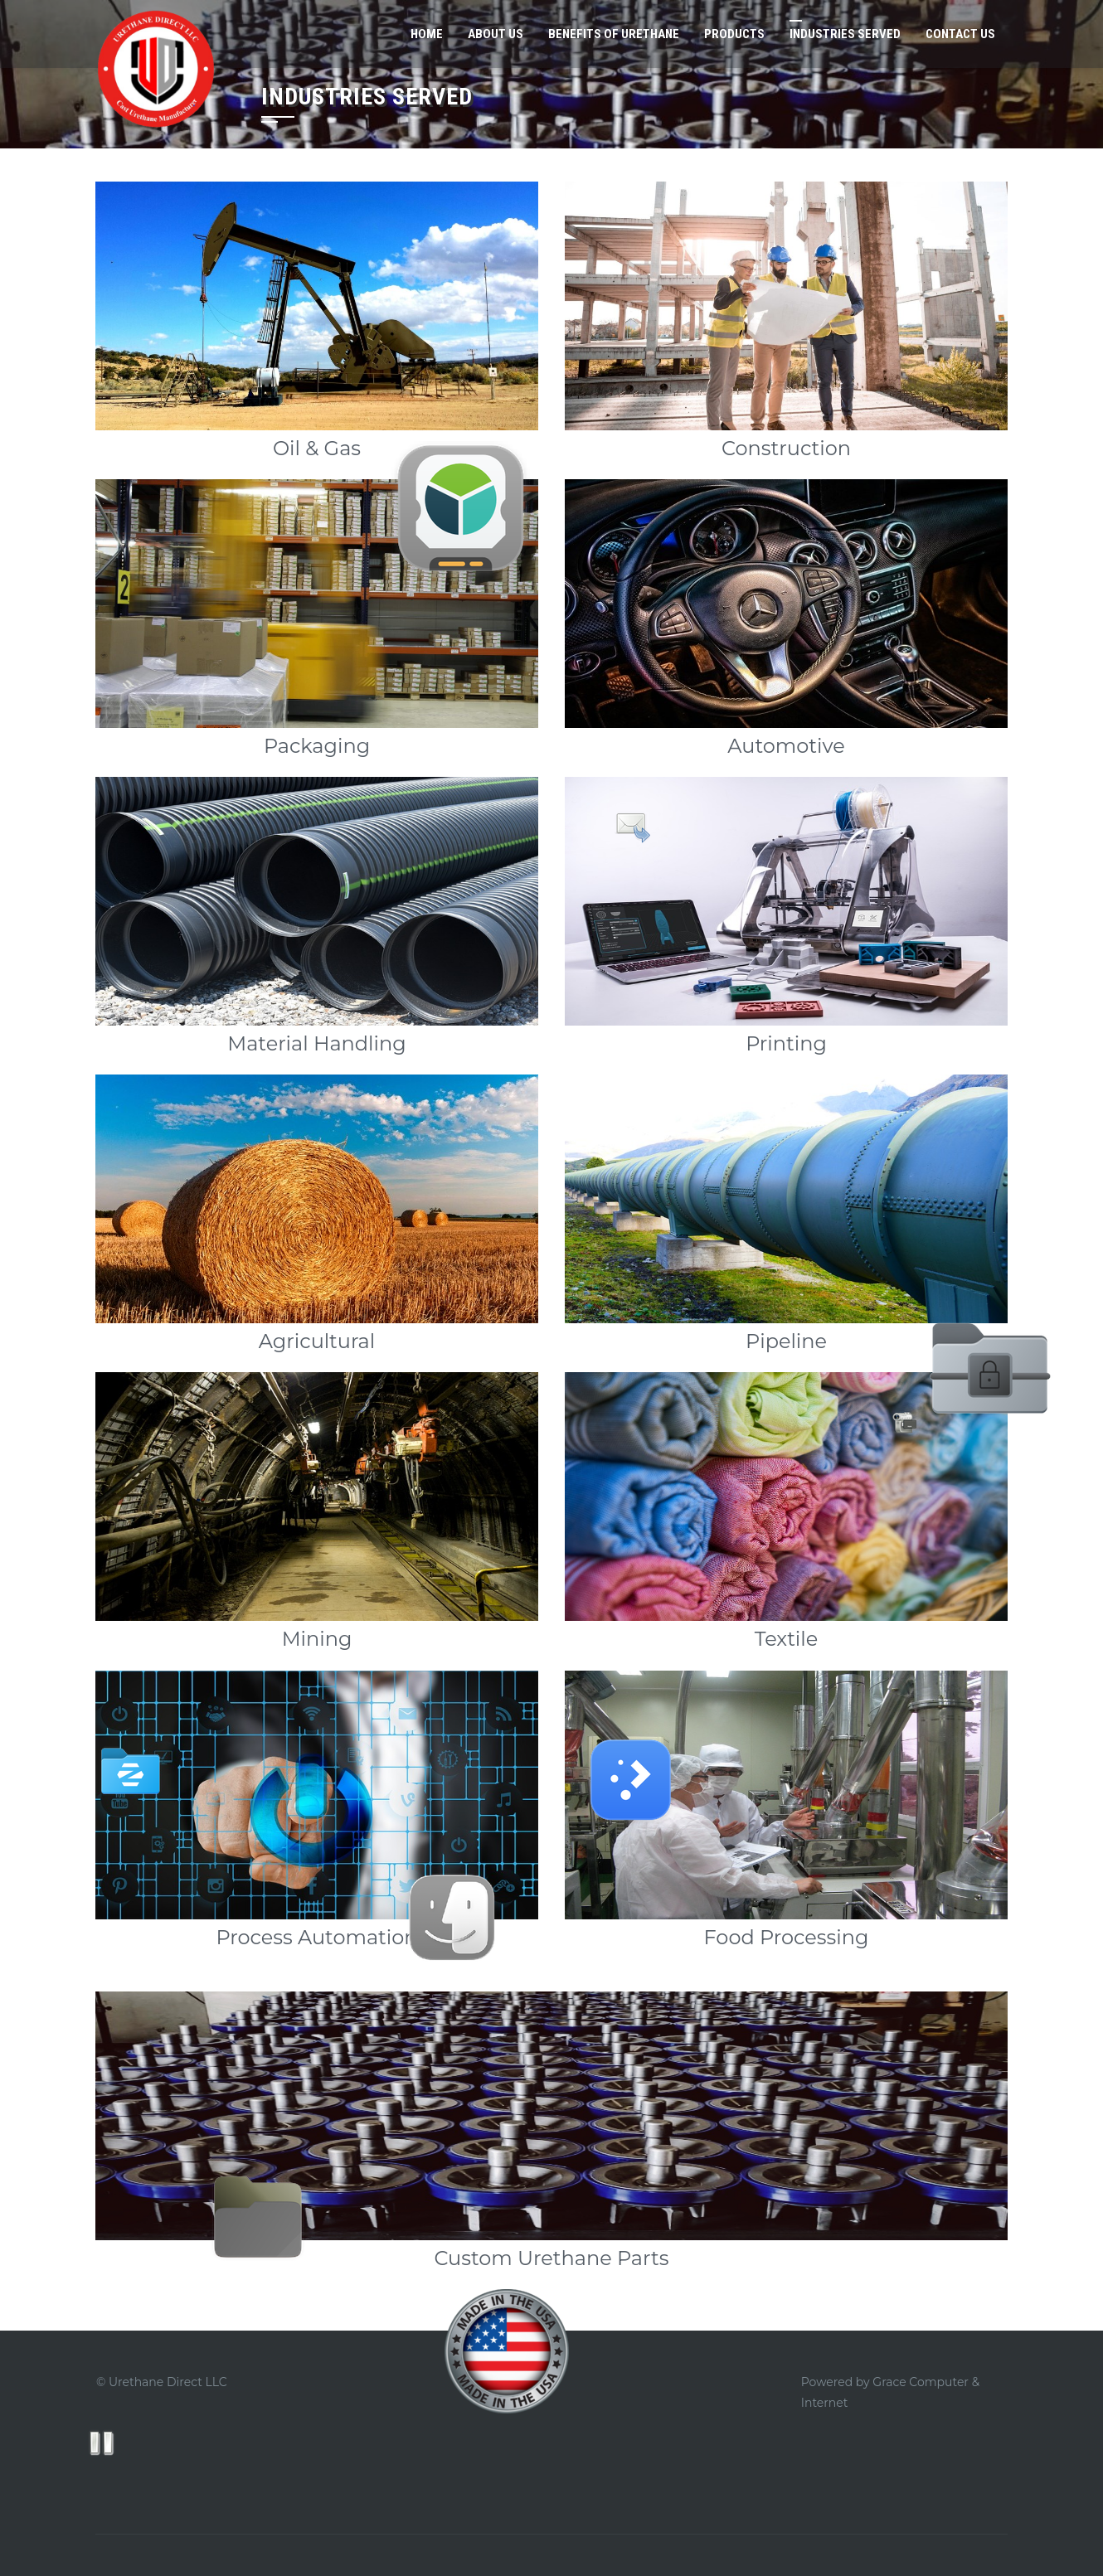  Describe the element at coordinates (632, 825) in the screenshot. I see `forward this email to another recipient` at that location.